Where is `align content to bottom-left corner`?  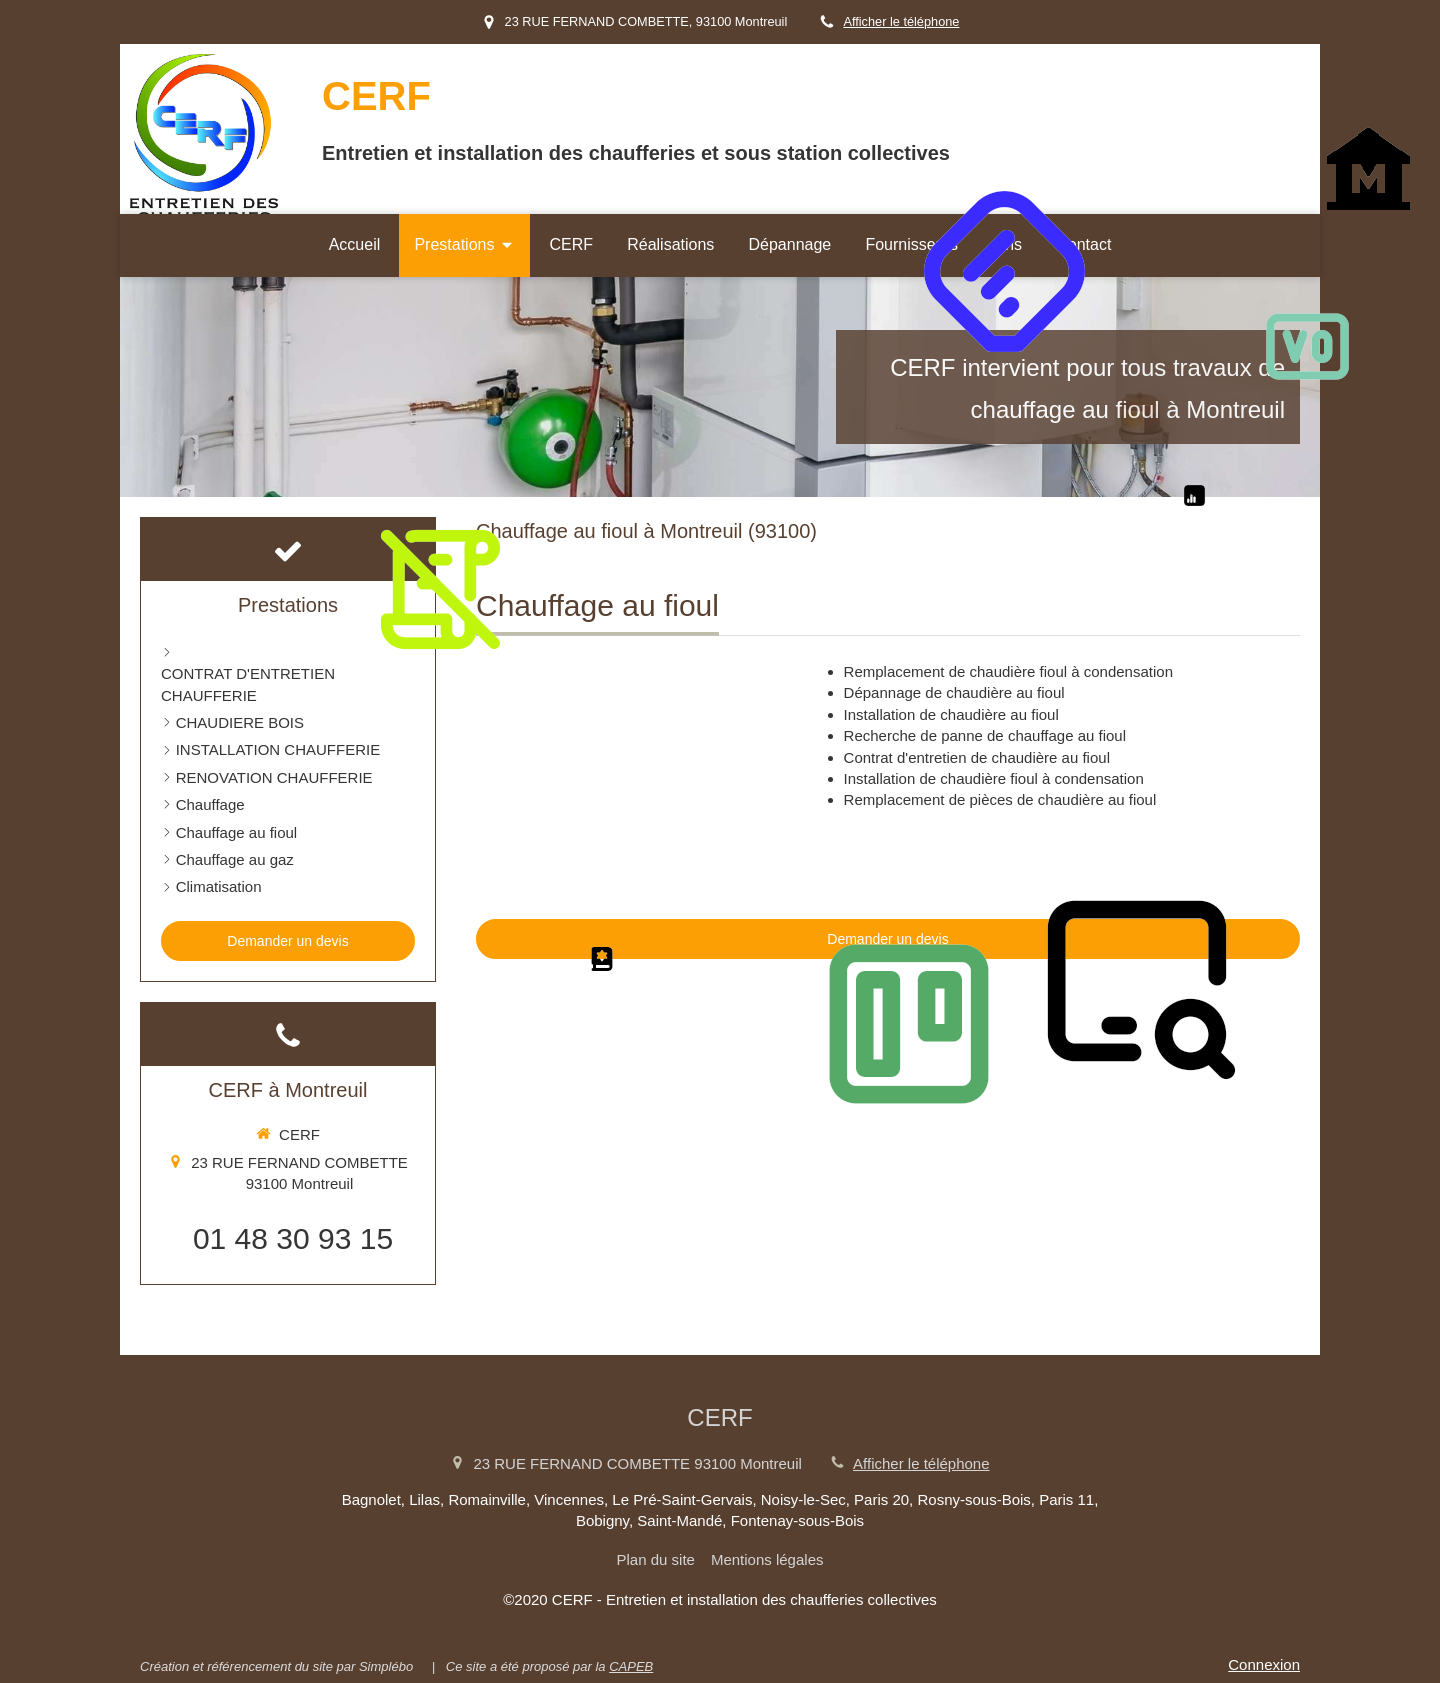
align content to bottom-left corner is located at coordinates (1194, 495).